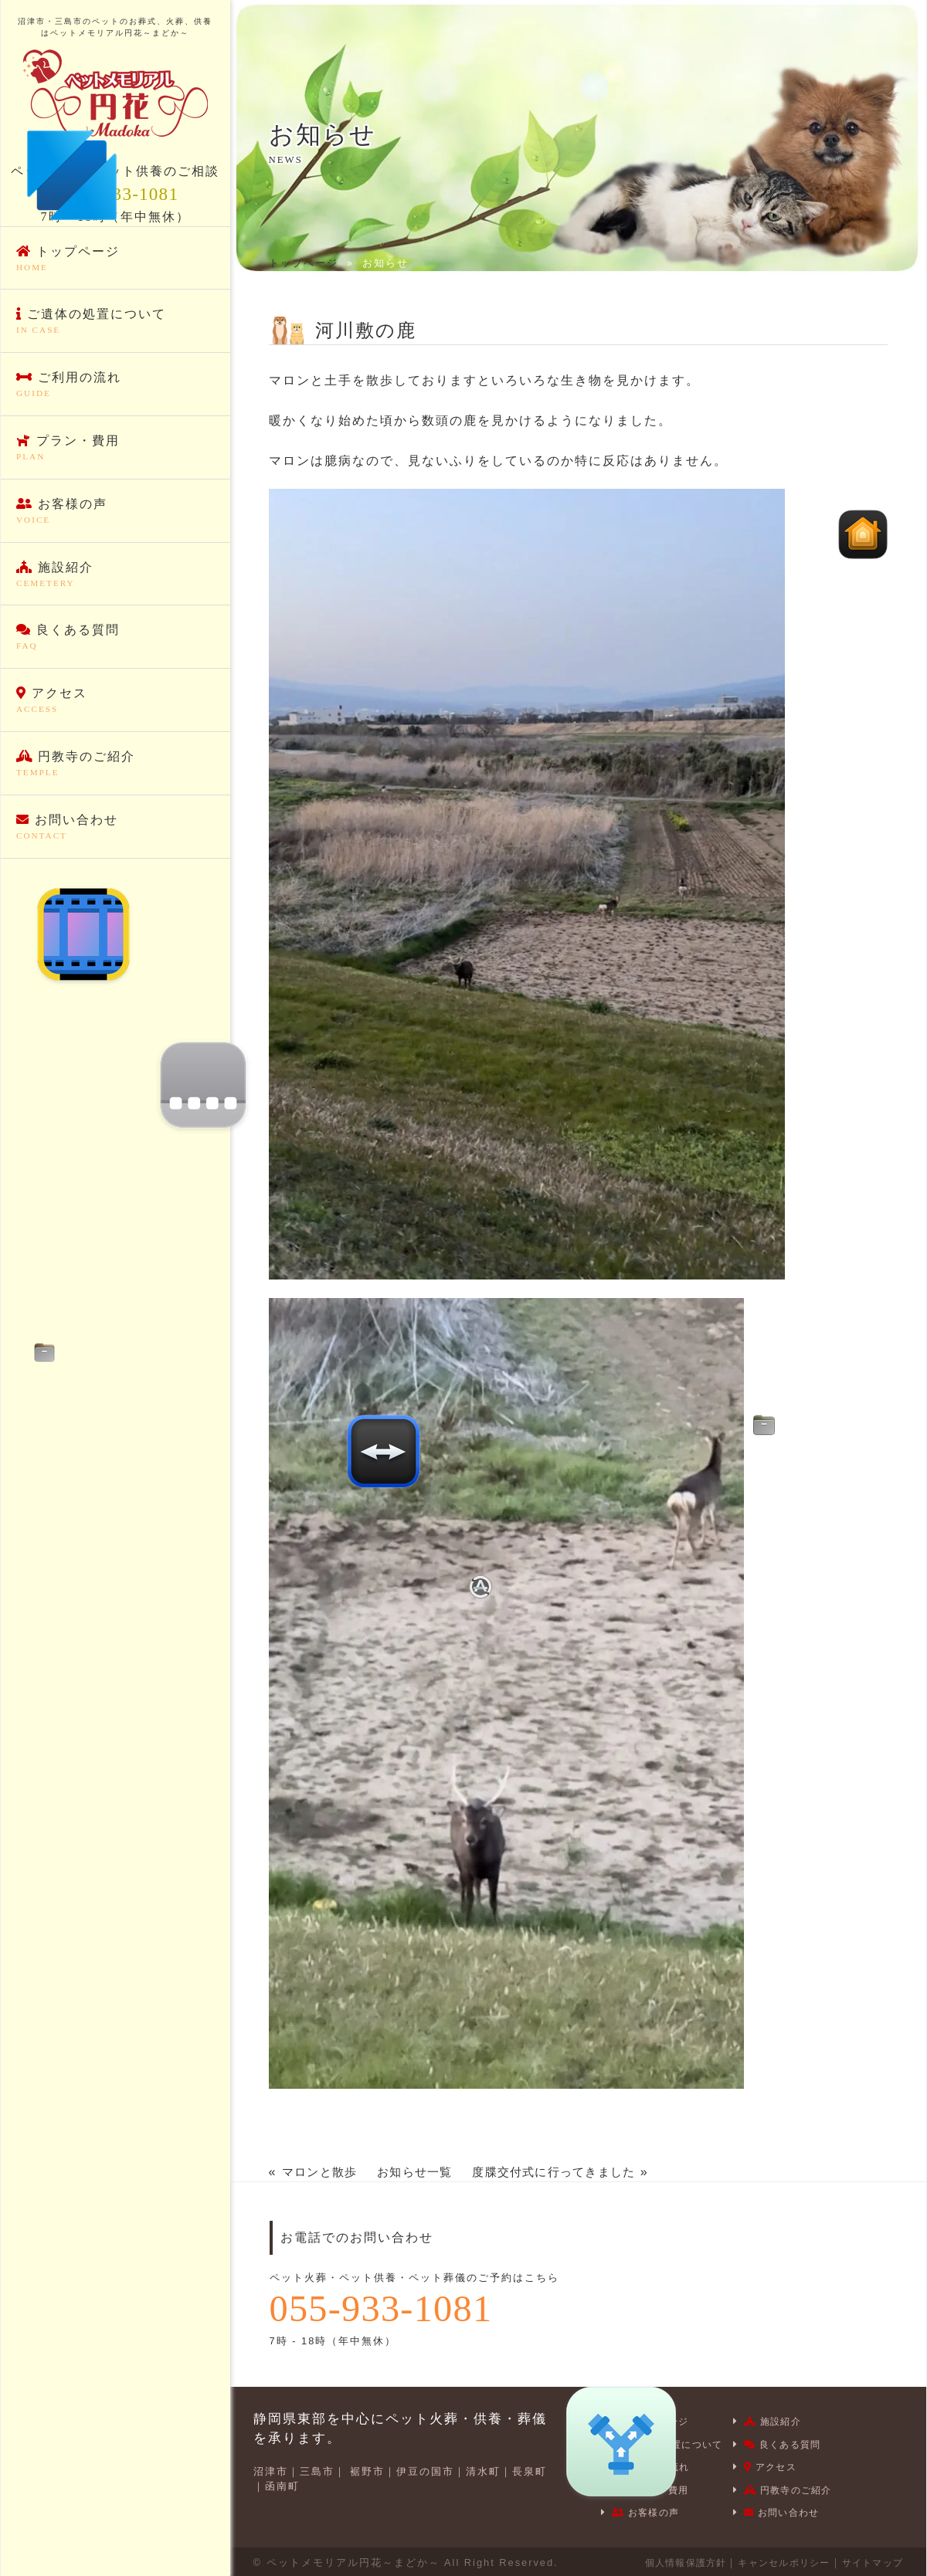 Image resolution: width=927 pixels, height=2576 pixels. Describe the element at coordinates (863, 534) in the screenshot. I see `open the home app` at that location.